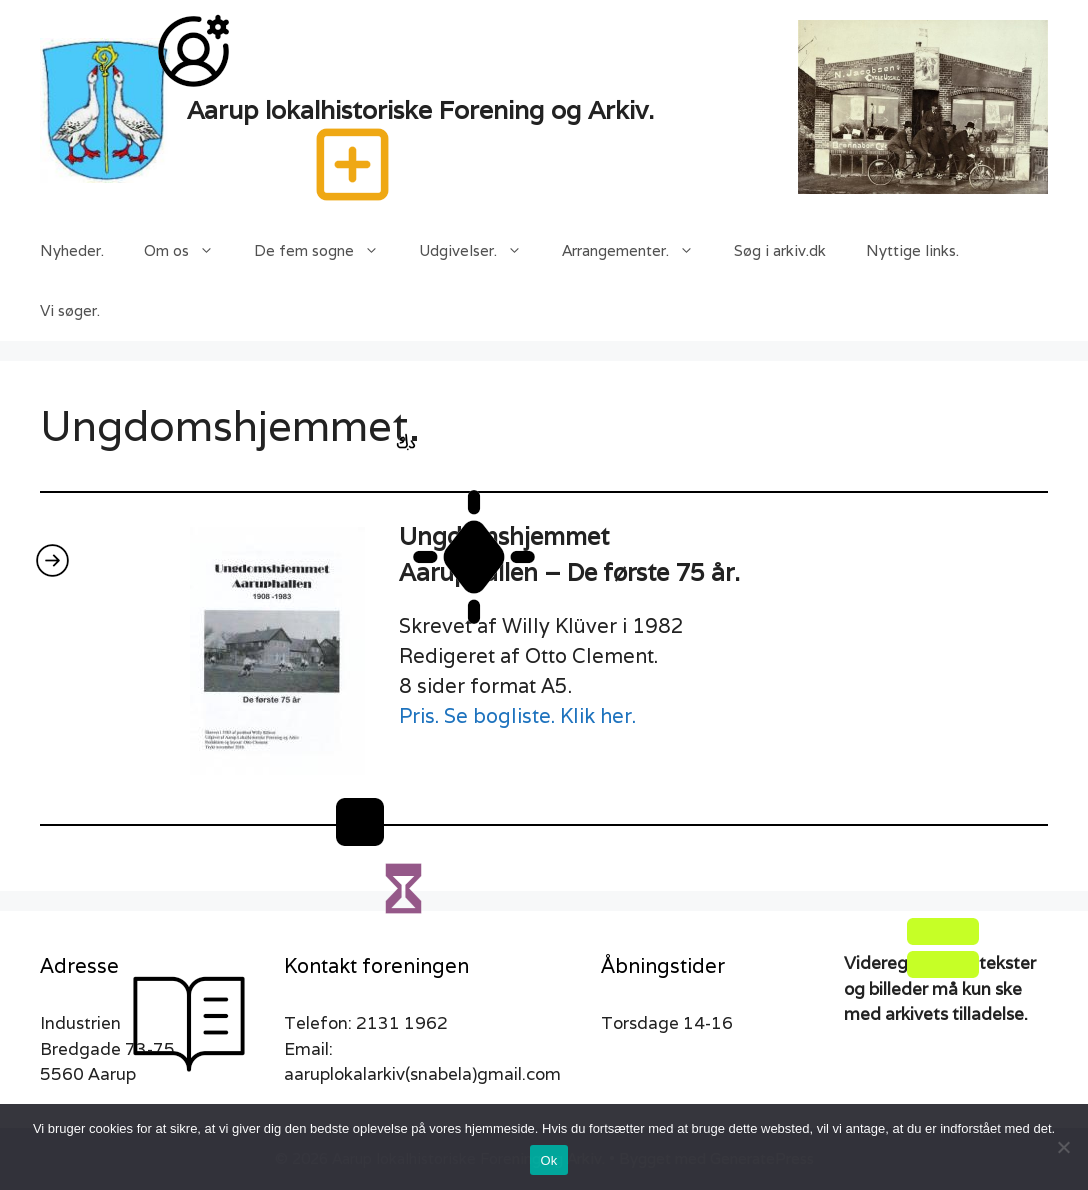  I want to click on stop media playback, so click(360, 822).